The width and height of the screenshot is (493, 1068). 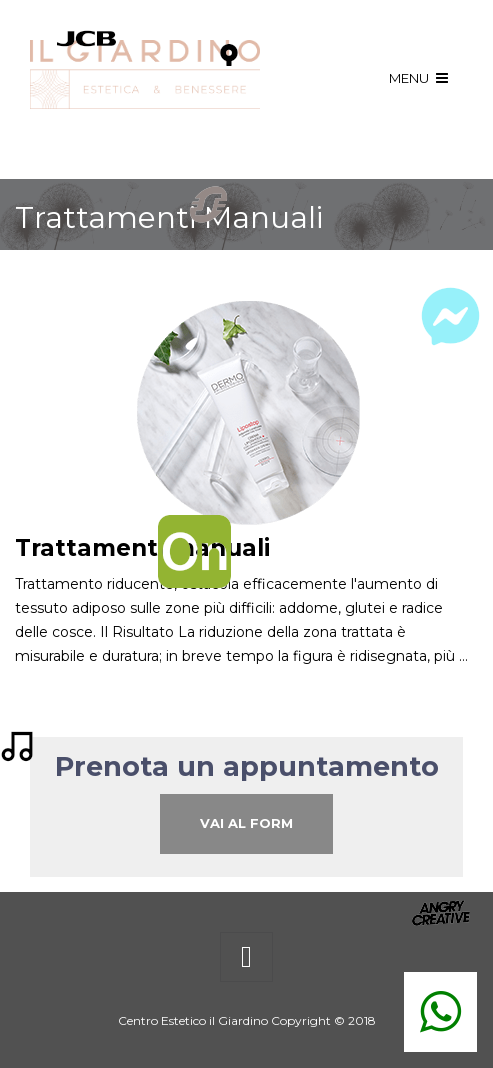 What do you see at coordinates (86, 38) in the screenshot?
I see `pay with JCB credit card` at bounding box center [86, 38].